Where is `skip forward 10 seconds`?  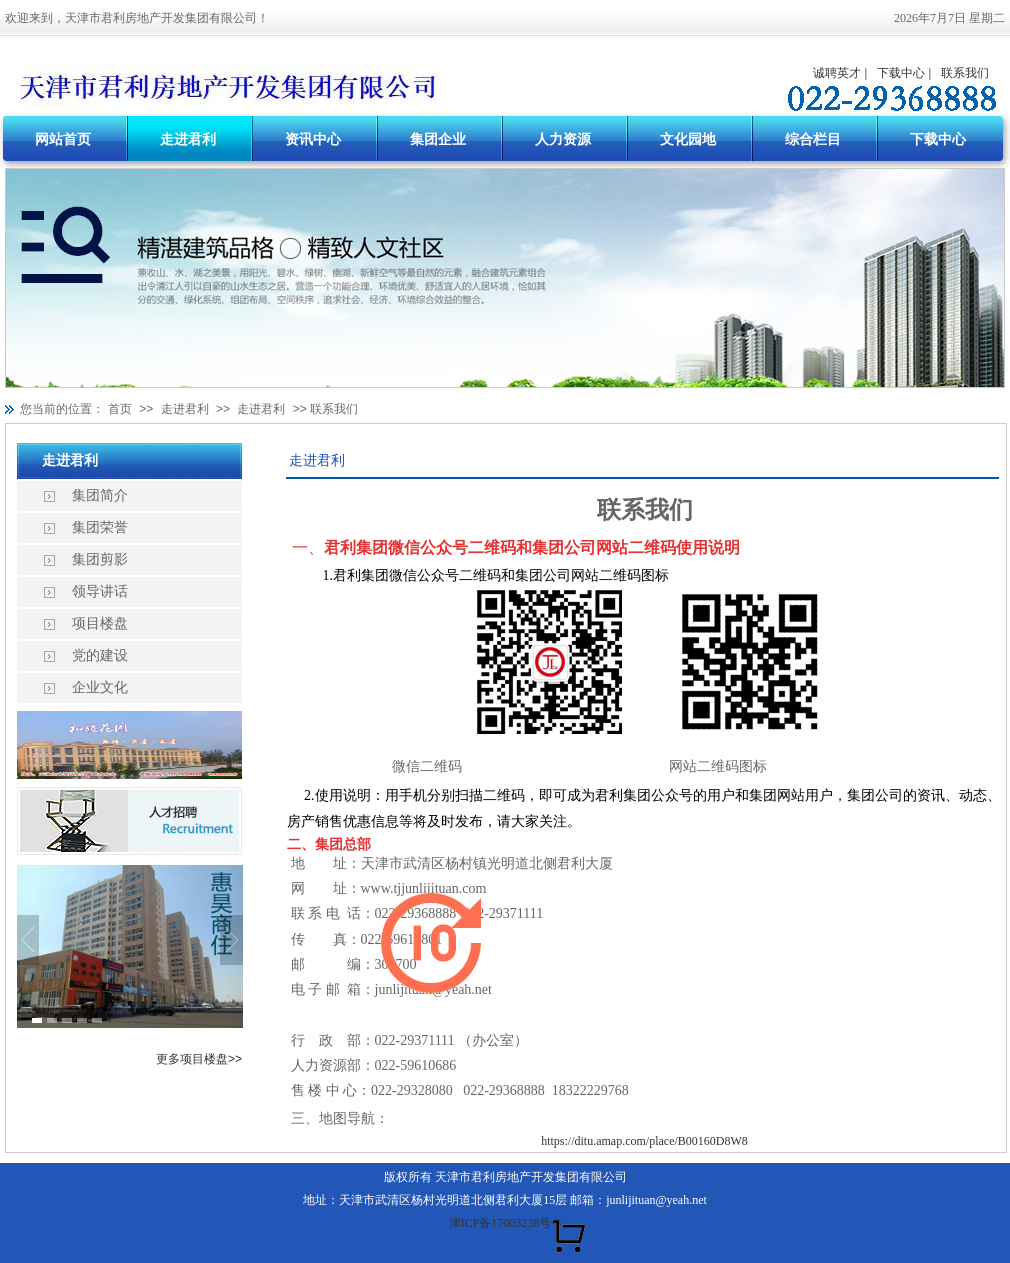 skip forward 10 seconds is located at coordinates (431, 943).